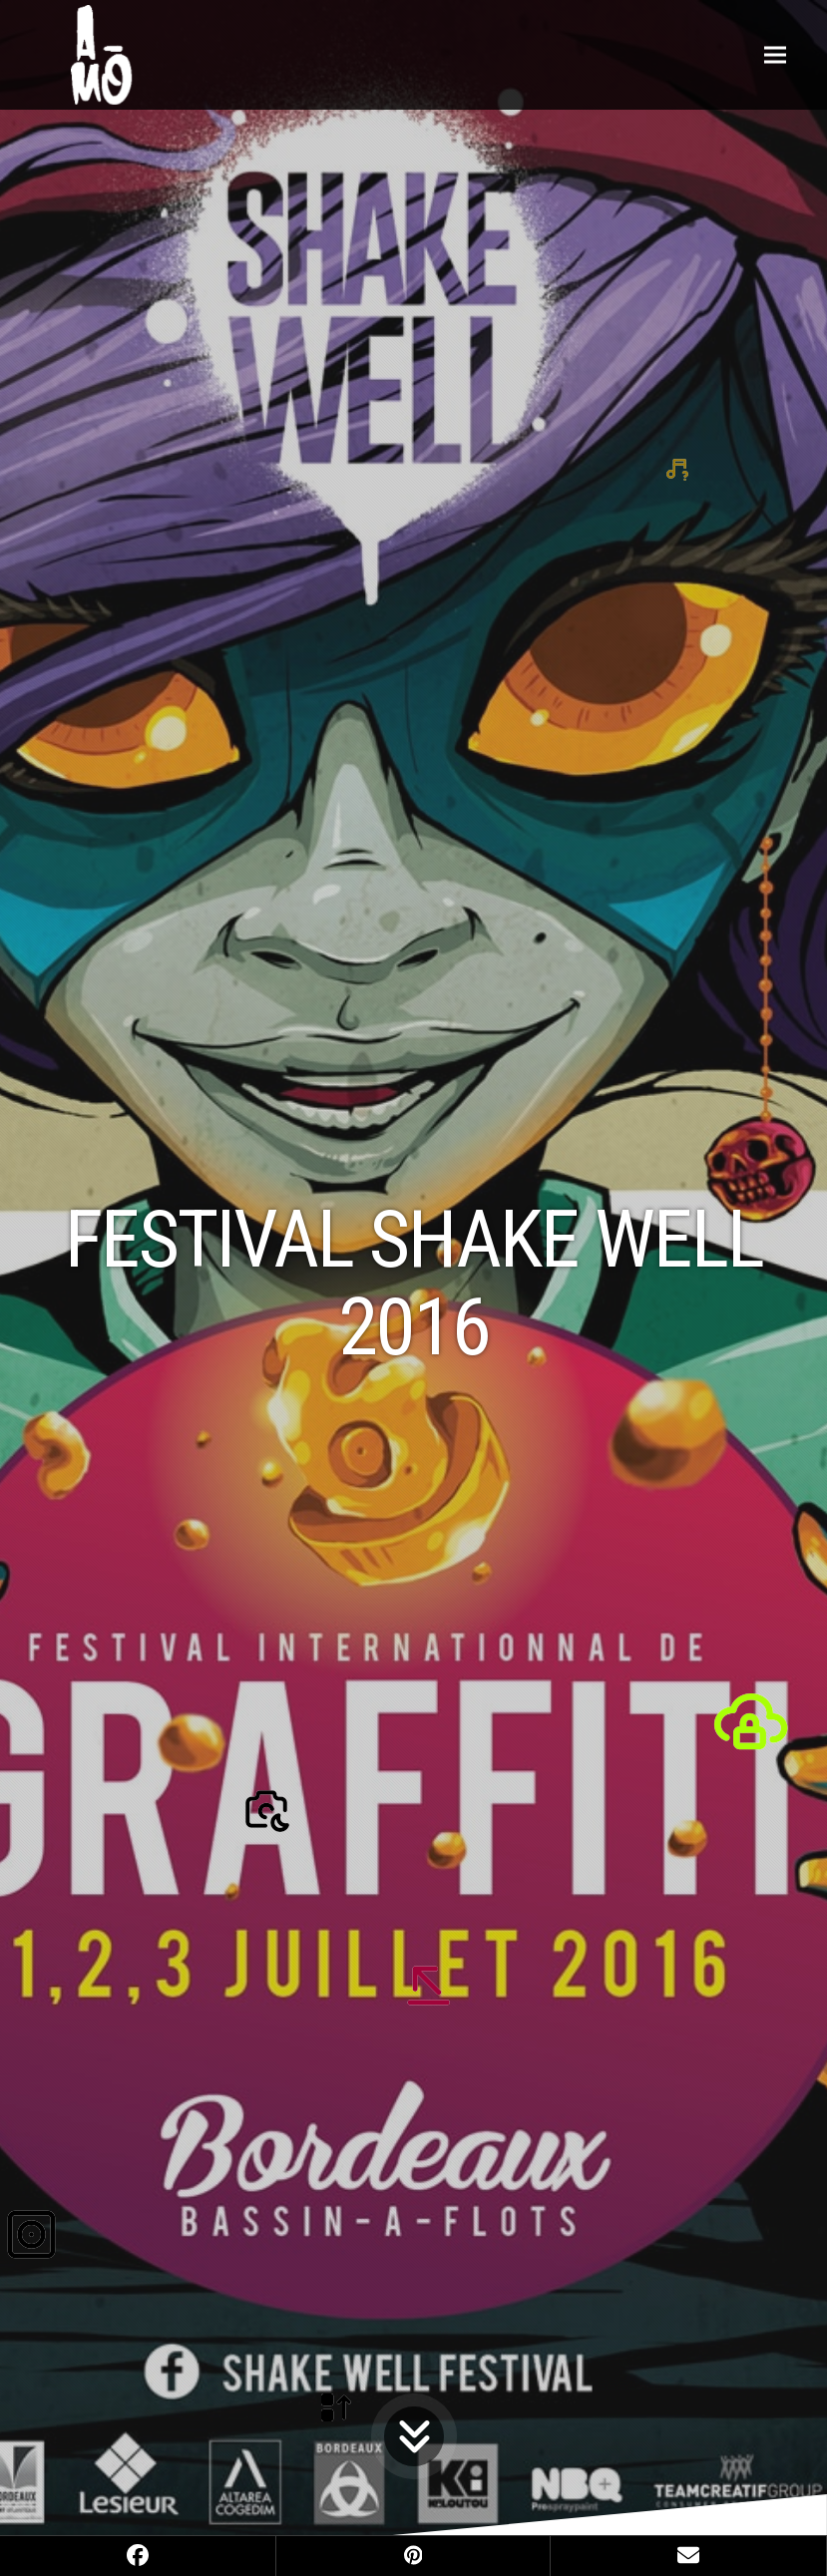  I want to click on navigate to the top-left or beginning of content, so click(427, 1986).